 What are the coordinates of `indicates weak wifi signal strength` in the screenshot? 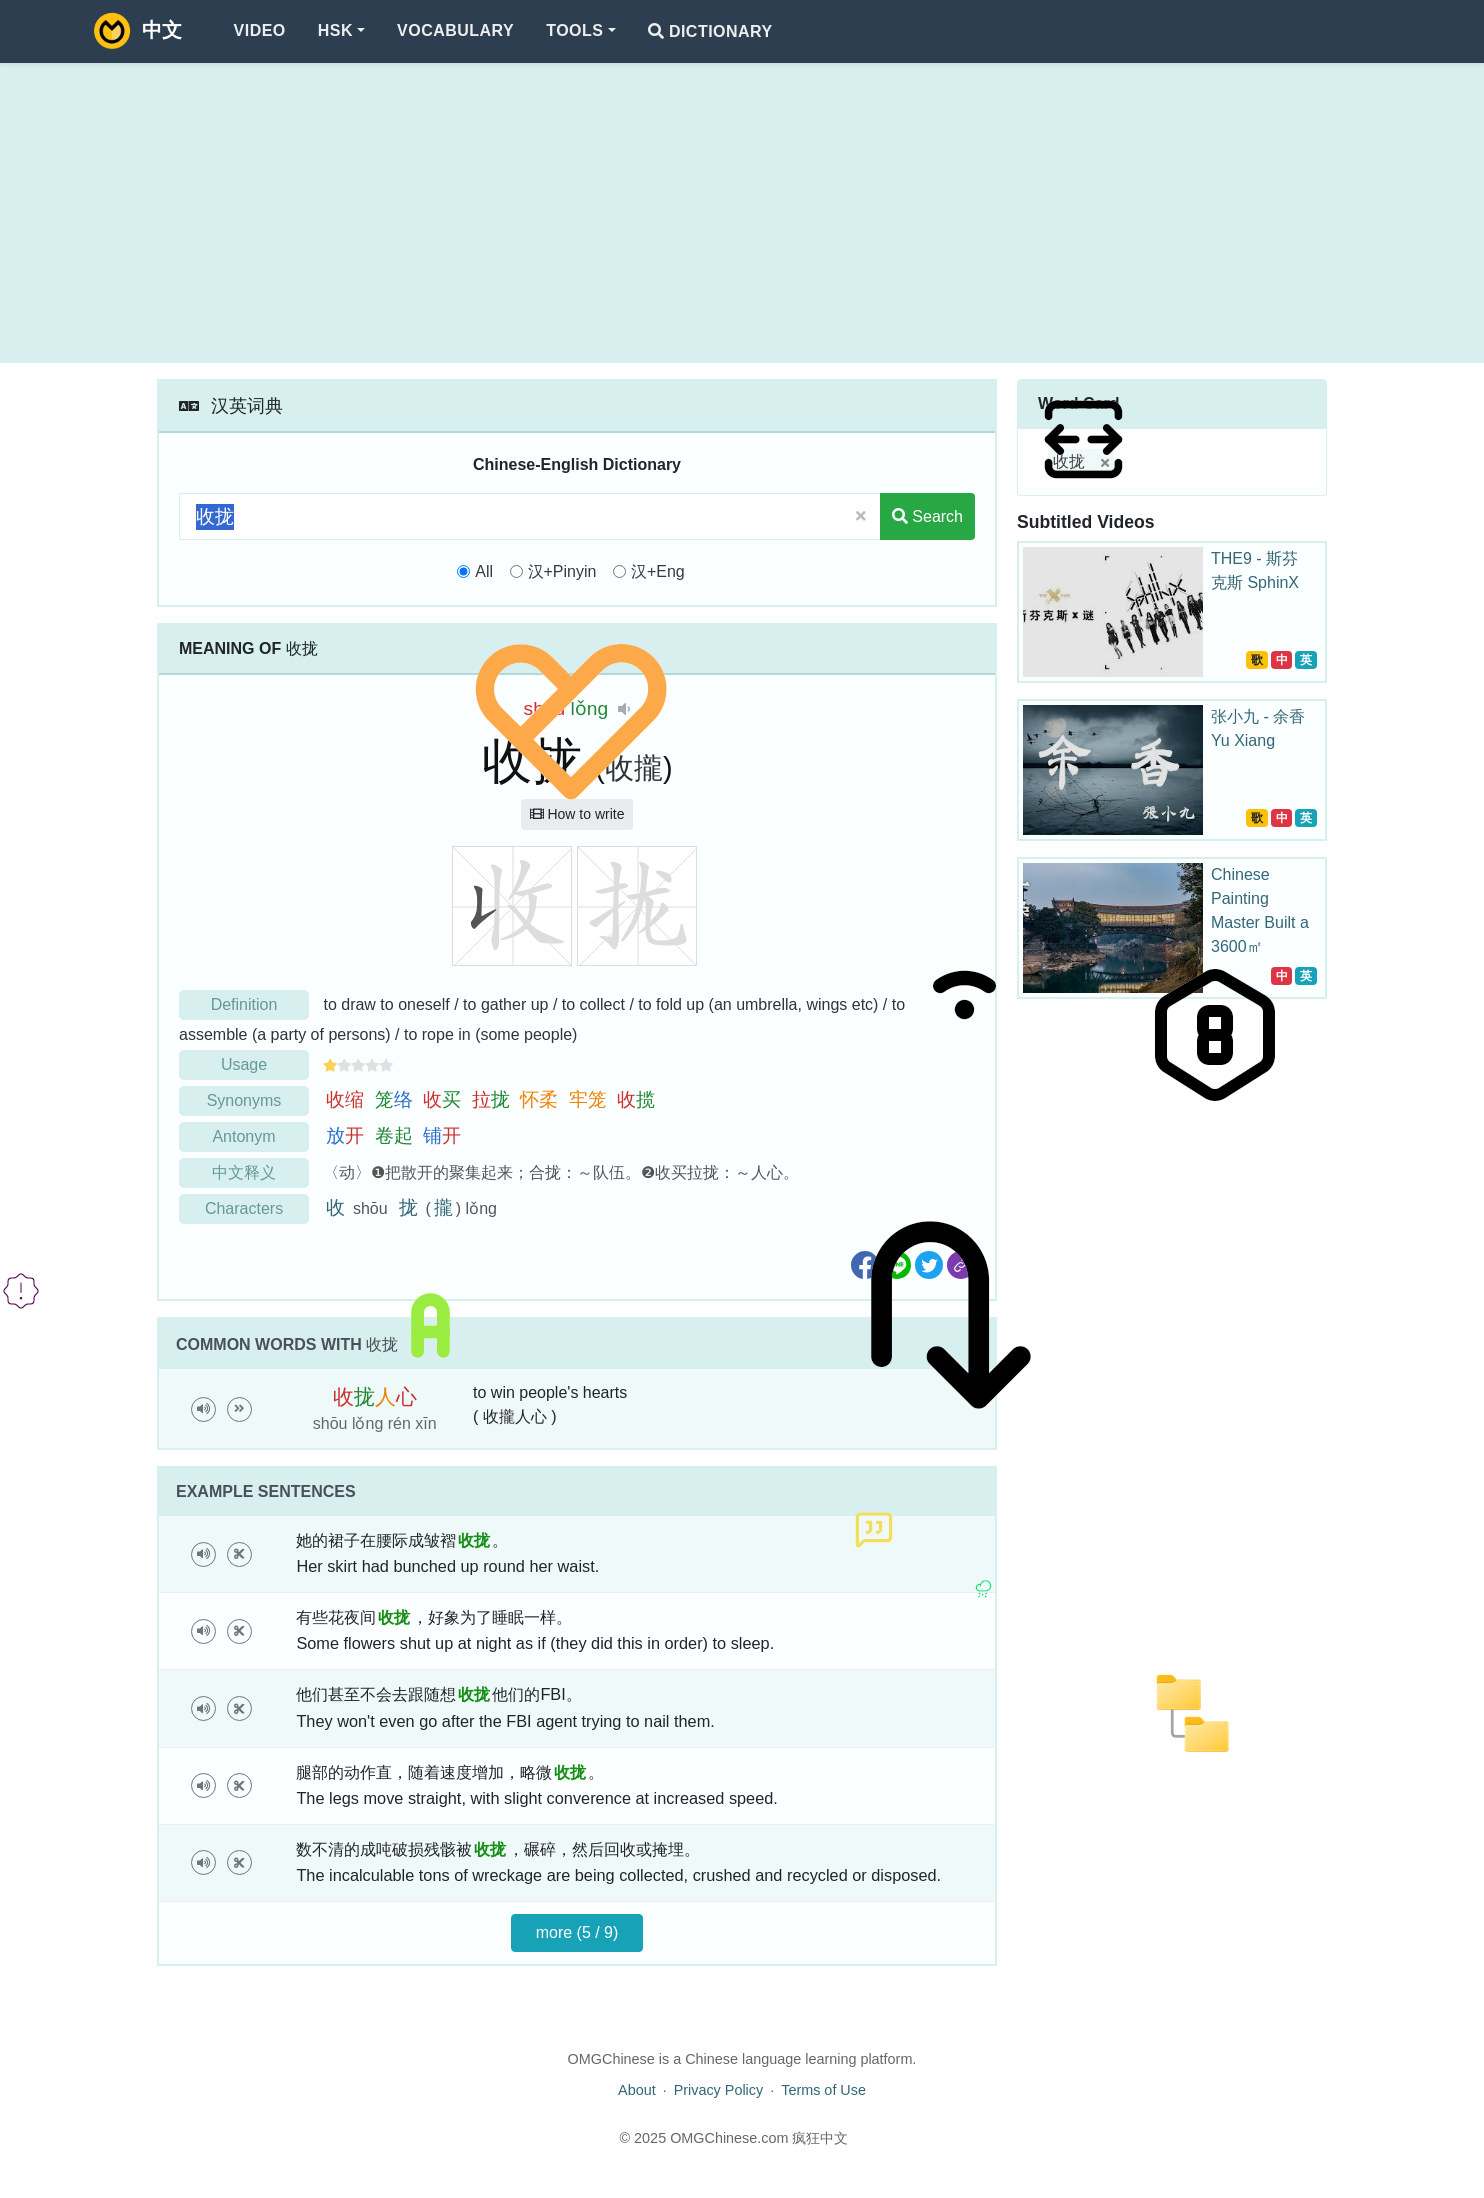 It's located at (964, 963).